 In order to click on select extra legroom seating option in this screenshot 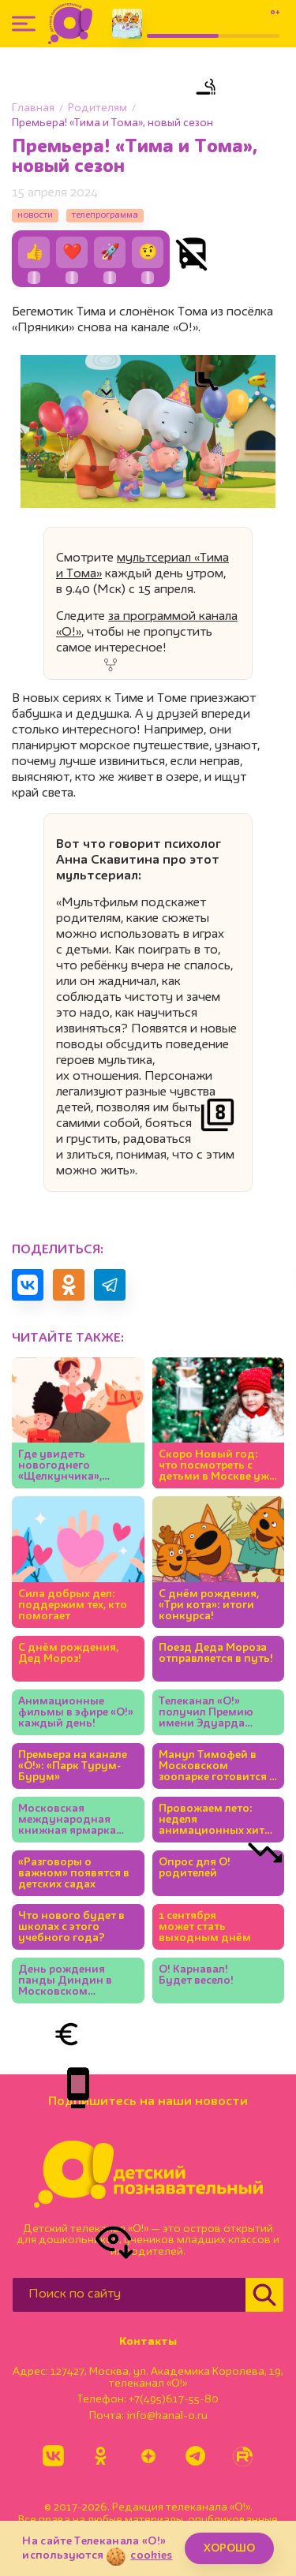, I will do `click(206, 382)`.